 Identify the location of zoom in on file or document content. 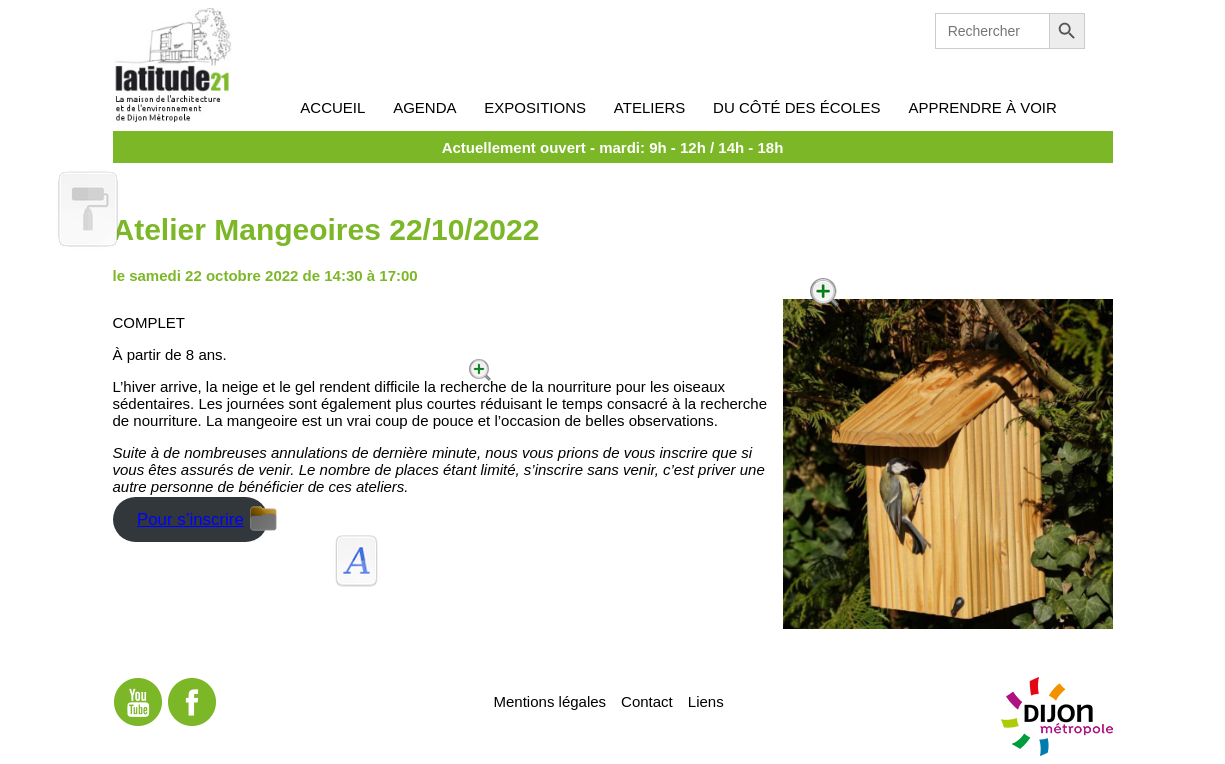
(480, 370).